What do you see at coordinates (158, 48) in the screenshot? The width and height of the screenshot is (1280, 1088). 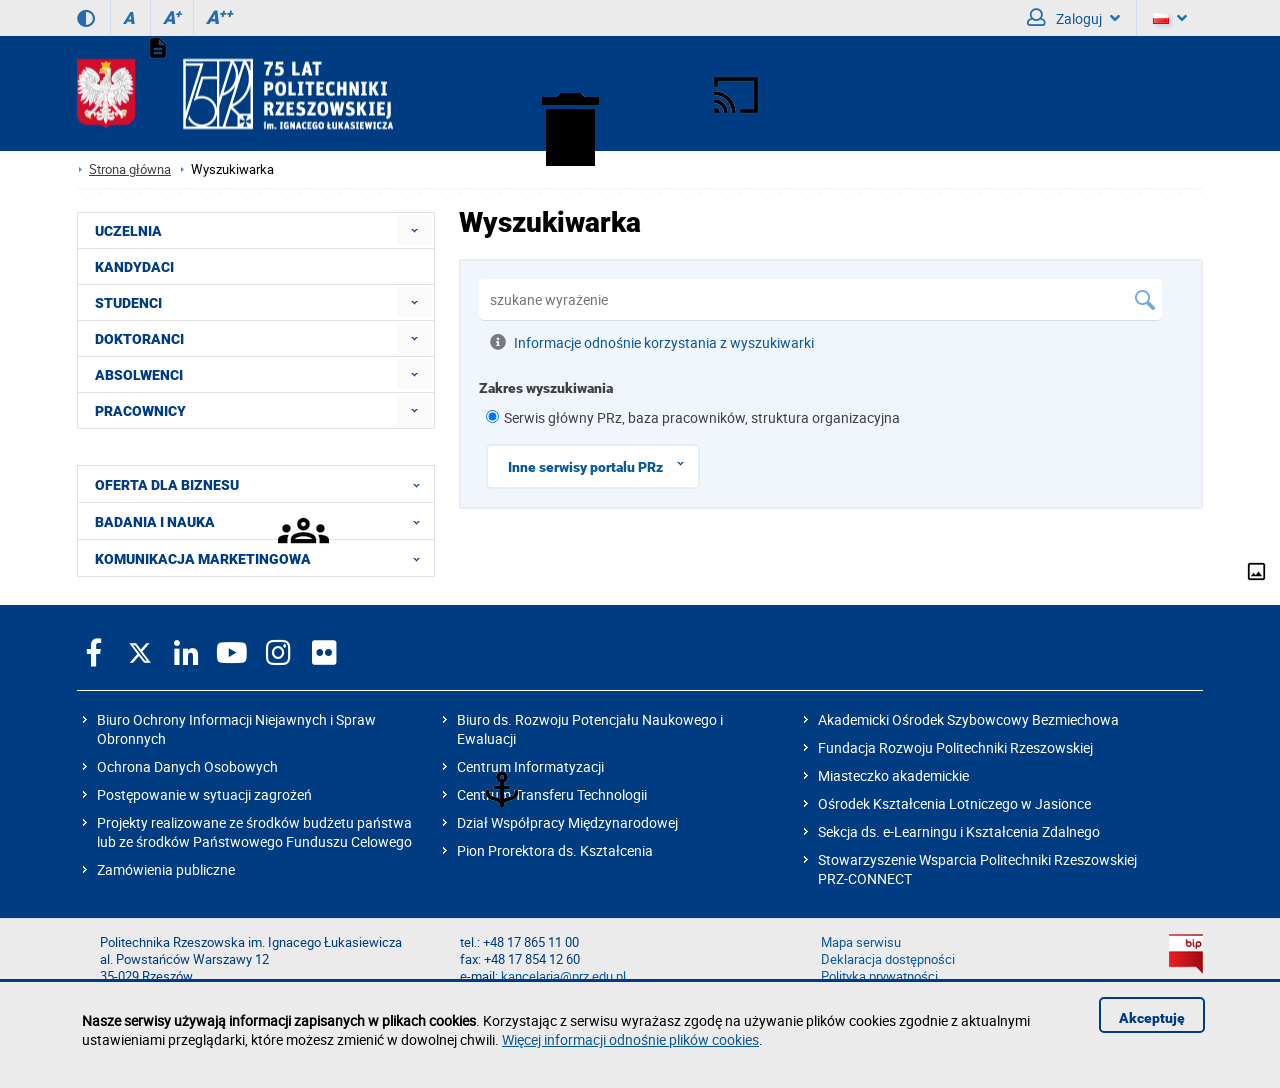 I see `view document details` at bounding box center [158, 48].